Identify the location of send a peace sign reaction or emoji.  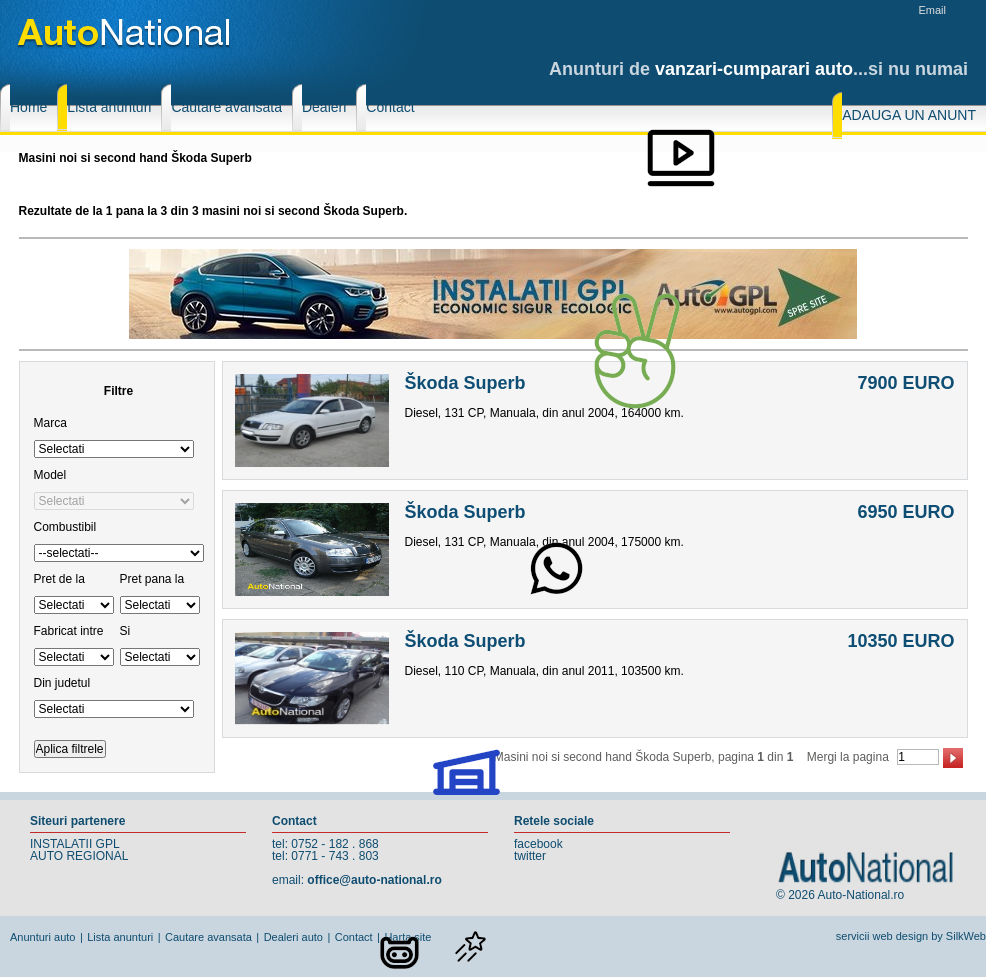
(635, 351).